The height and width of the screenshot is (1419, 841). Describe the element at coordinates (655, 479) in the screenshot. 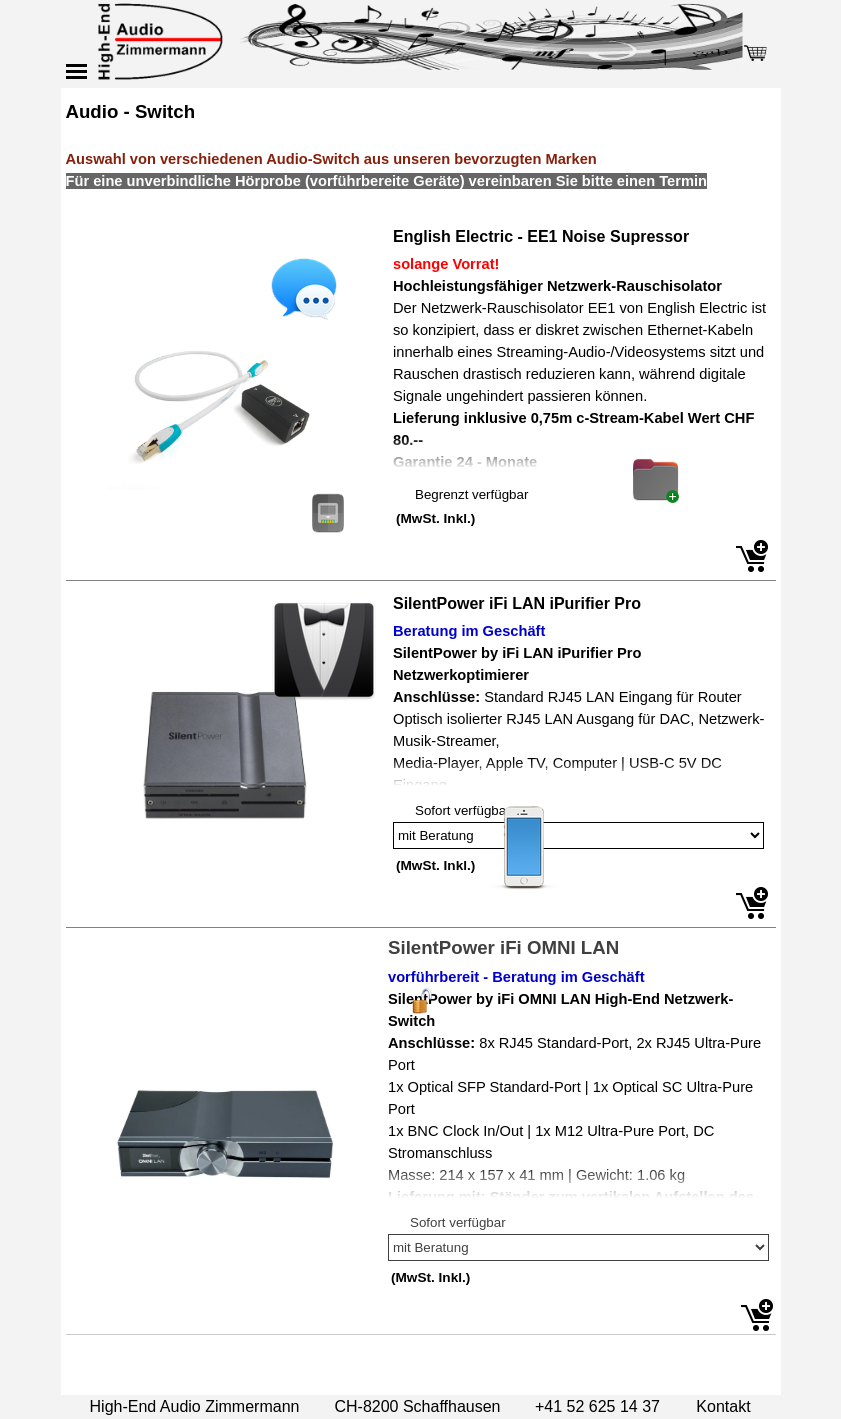

I see `create a new folder` at that location.